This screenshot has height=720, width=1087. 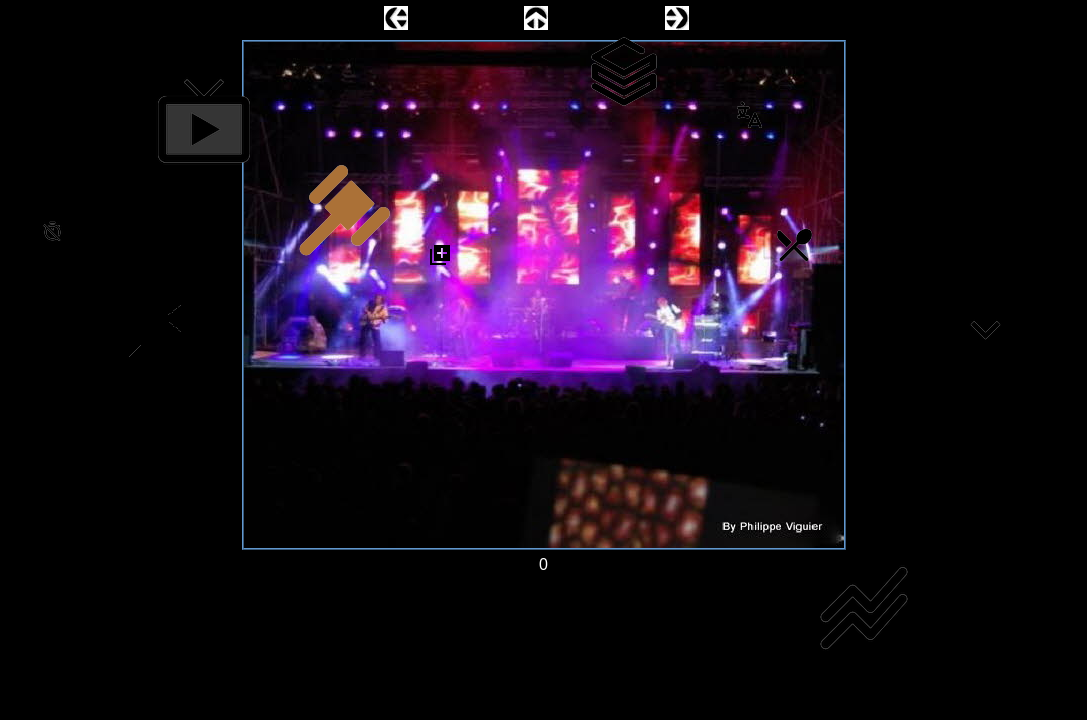 What do you see at coordinates (985, 329) in the screenshot?
I see `expand to show more content` at bounding box center [985, 329].